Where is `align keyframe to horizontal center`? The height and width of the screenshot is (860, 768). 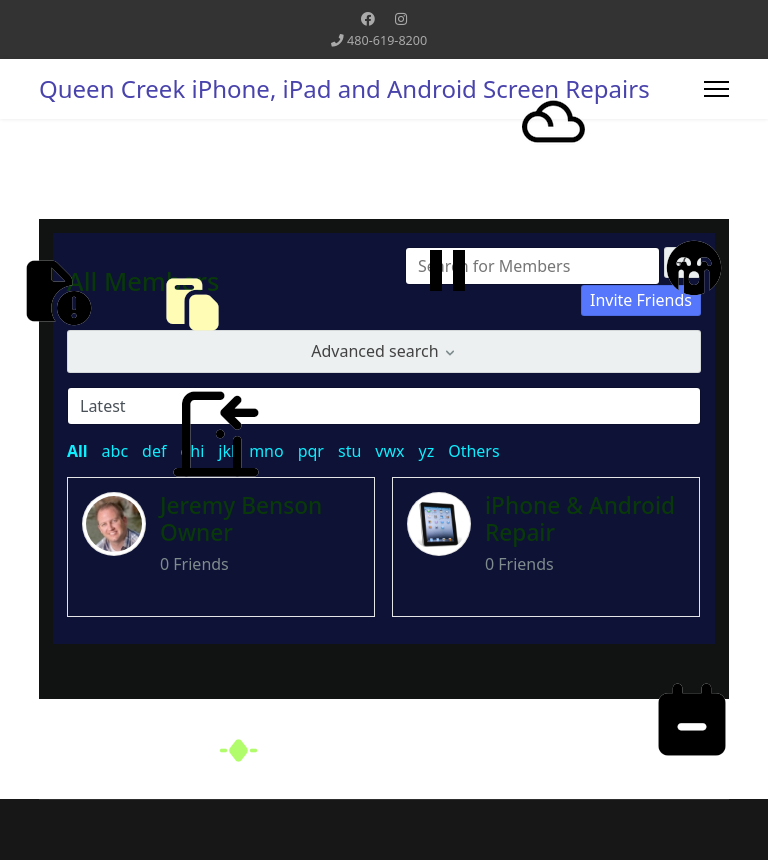 align keyframe to horizontal center is located at coordinates (238, 750).